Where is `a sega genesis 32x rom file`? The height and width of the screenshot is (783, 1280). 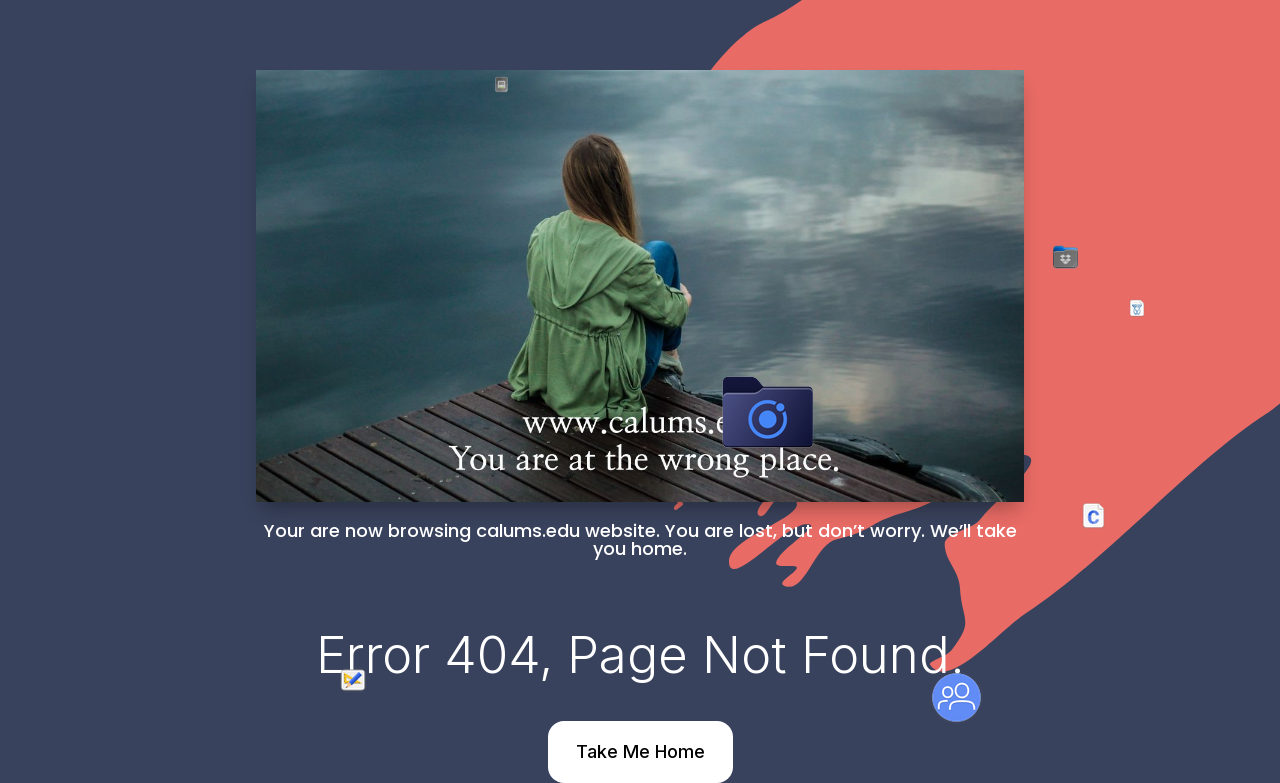 a sega genesis 32x rom file is located at coordinates (501, 84).